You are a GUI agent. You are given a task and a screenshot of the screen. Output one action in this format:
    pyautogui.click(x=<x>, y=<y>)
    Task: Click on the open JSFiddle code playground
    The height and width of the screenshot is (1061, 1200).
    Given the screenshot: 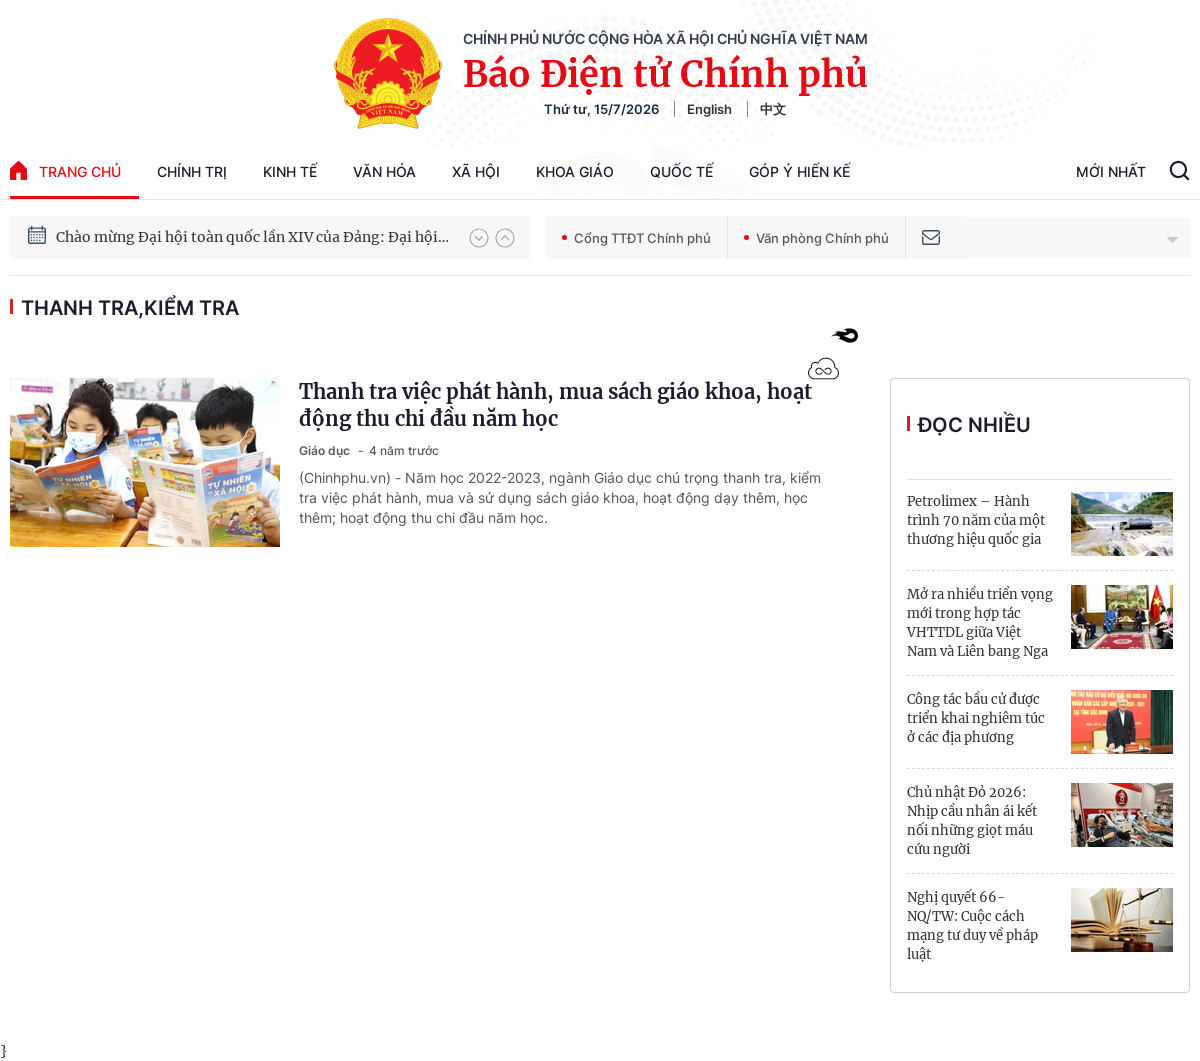 What is the action you would take?
    pyautogui.click(x=823, y=368)
    